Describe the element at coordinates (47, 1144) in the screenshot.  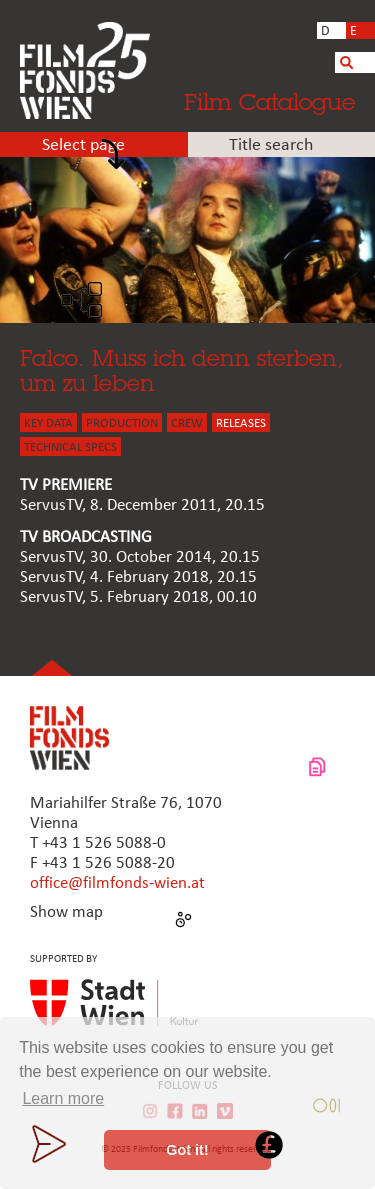
I see `send a message` at that location.